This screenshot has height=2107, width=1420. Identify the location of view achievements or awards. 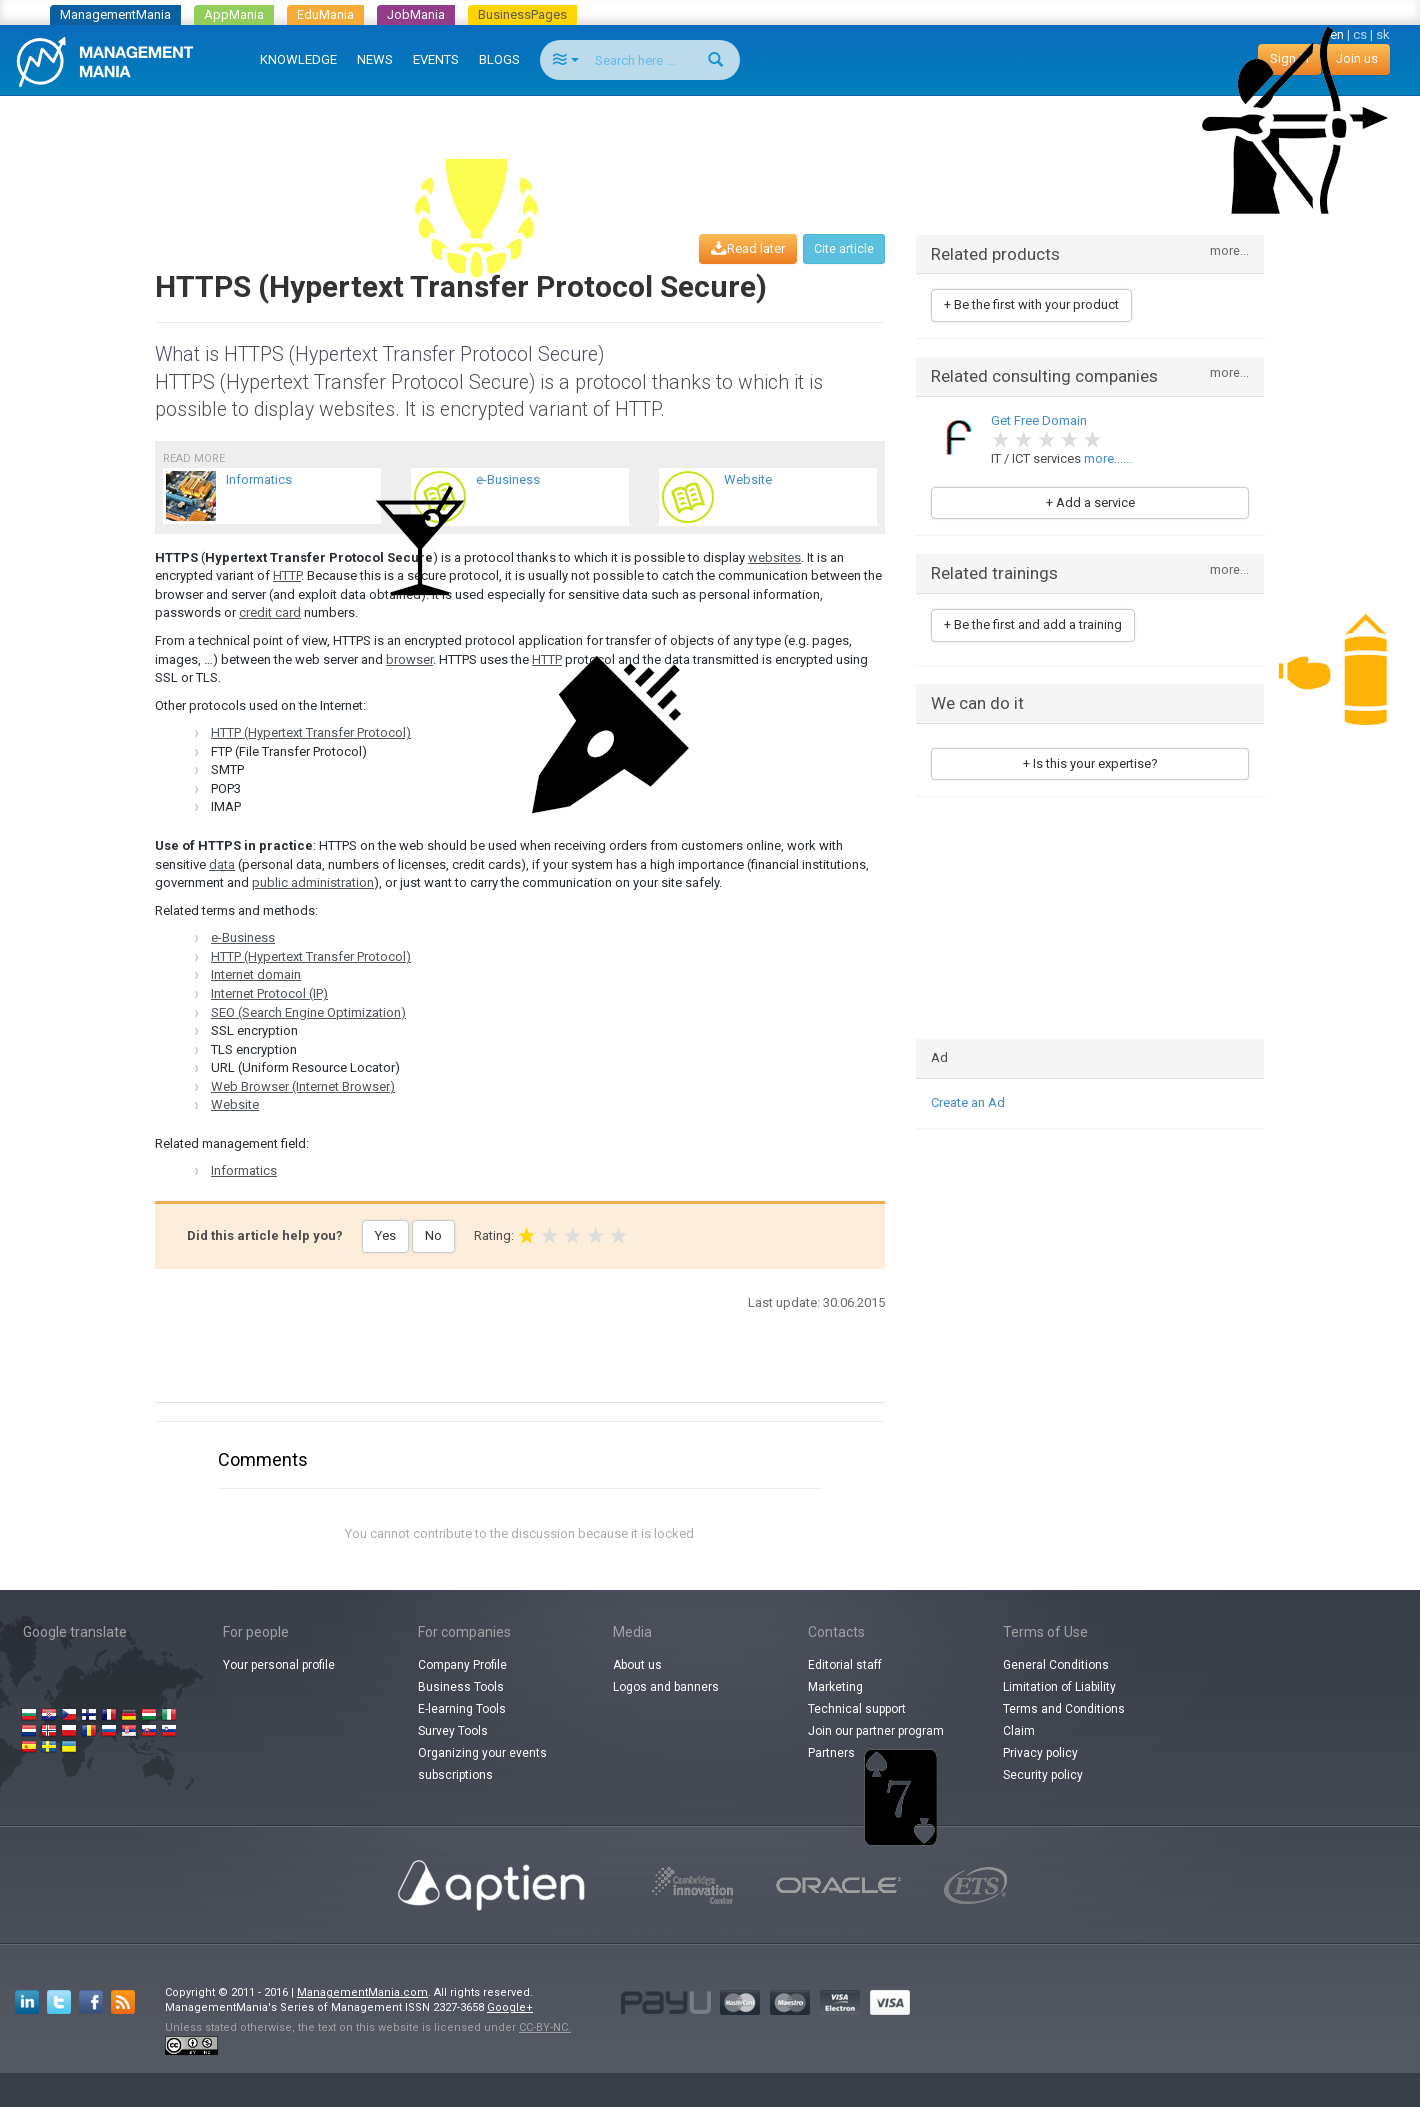
(476, 215).